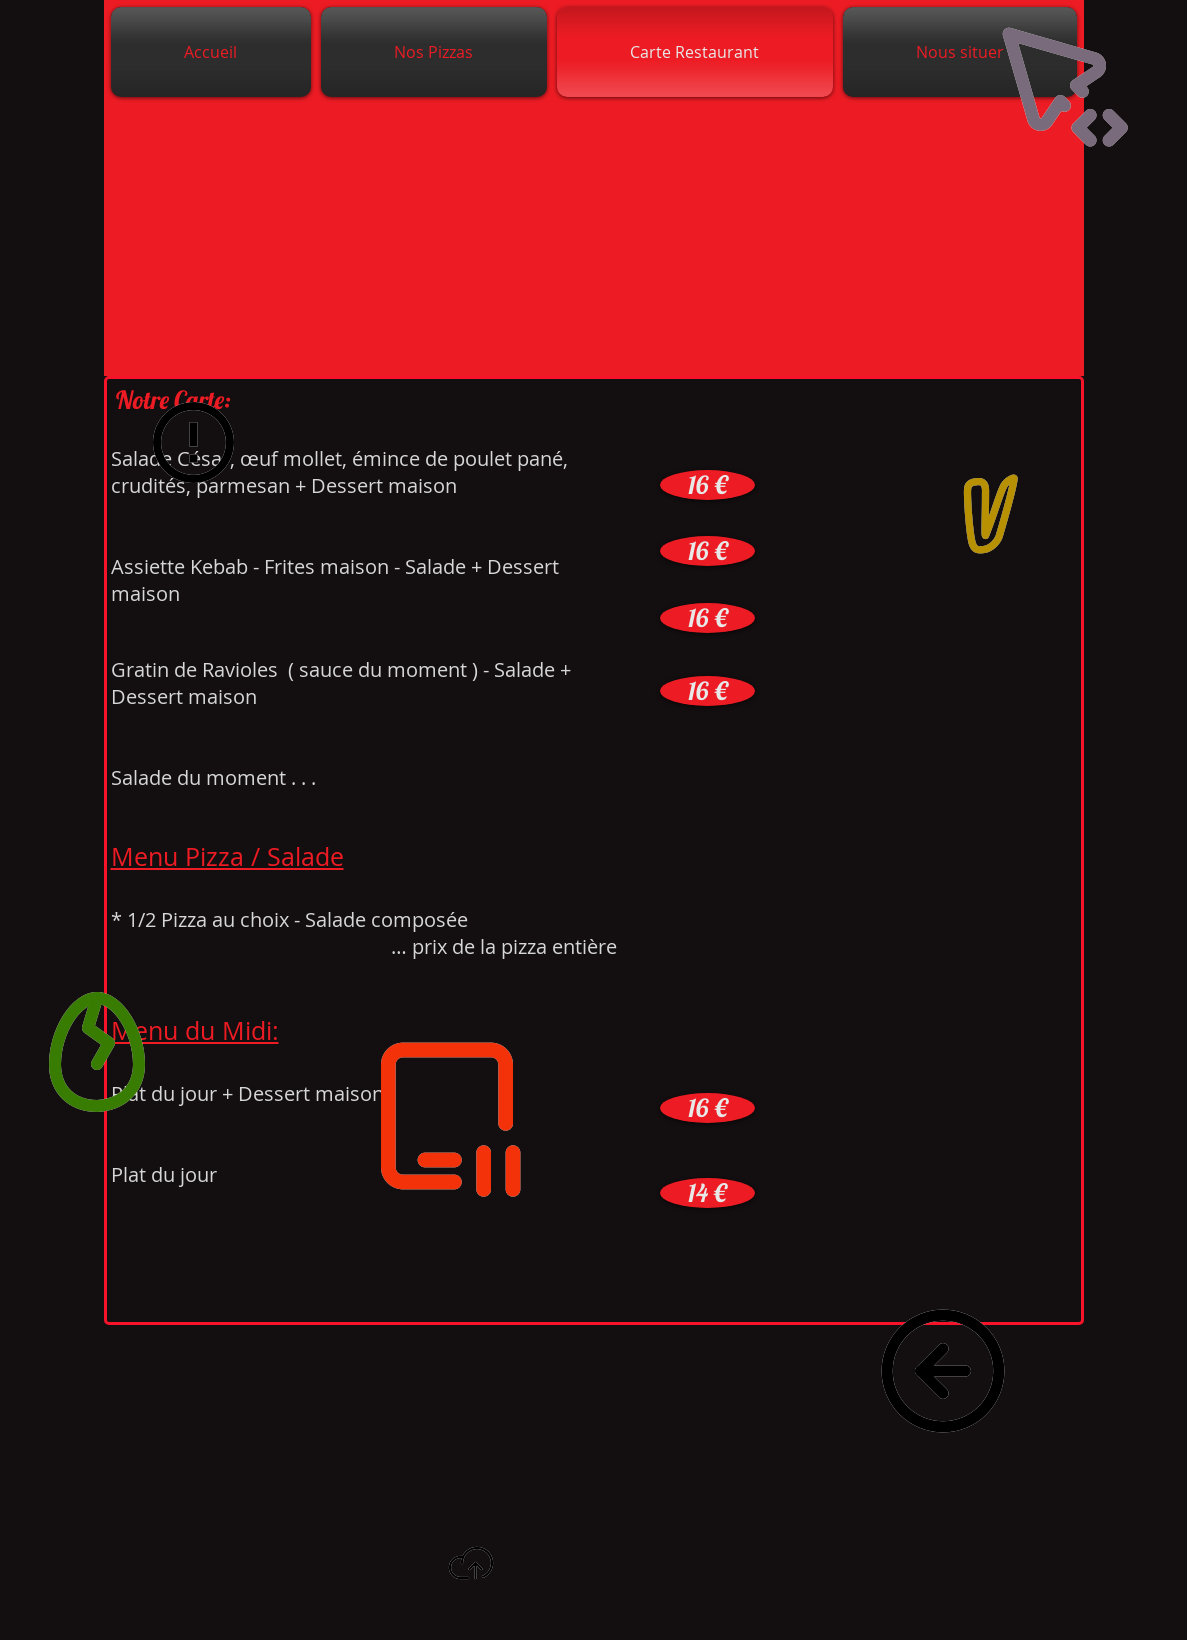  I want to click on pause media playback on iPad, so click(447, 1116).